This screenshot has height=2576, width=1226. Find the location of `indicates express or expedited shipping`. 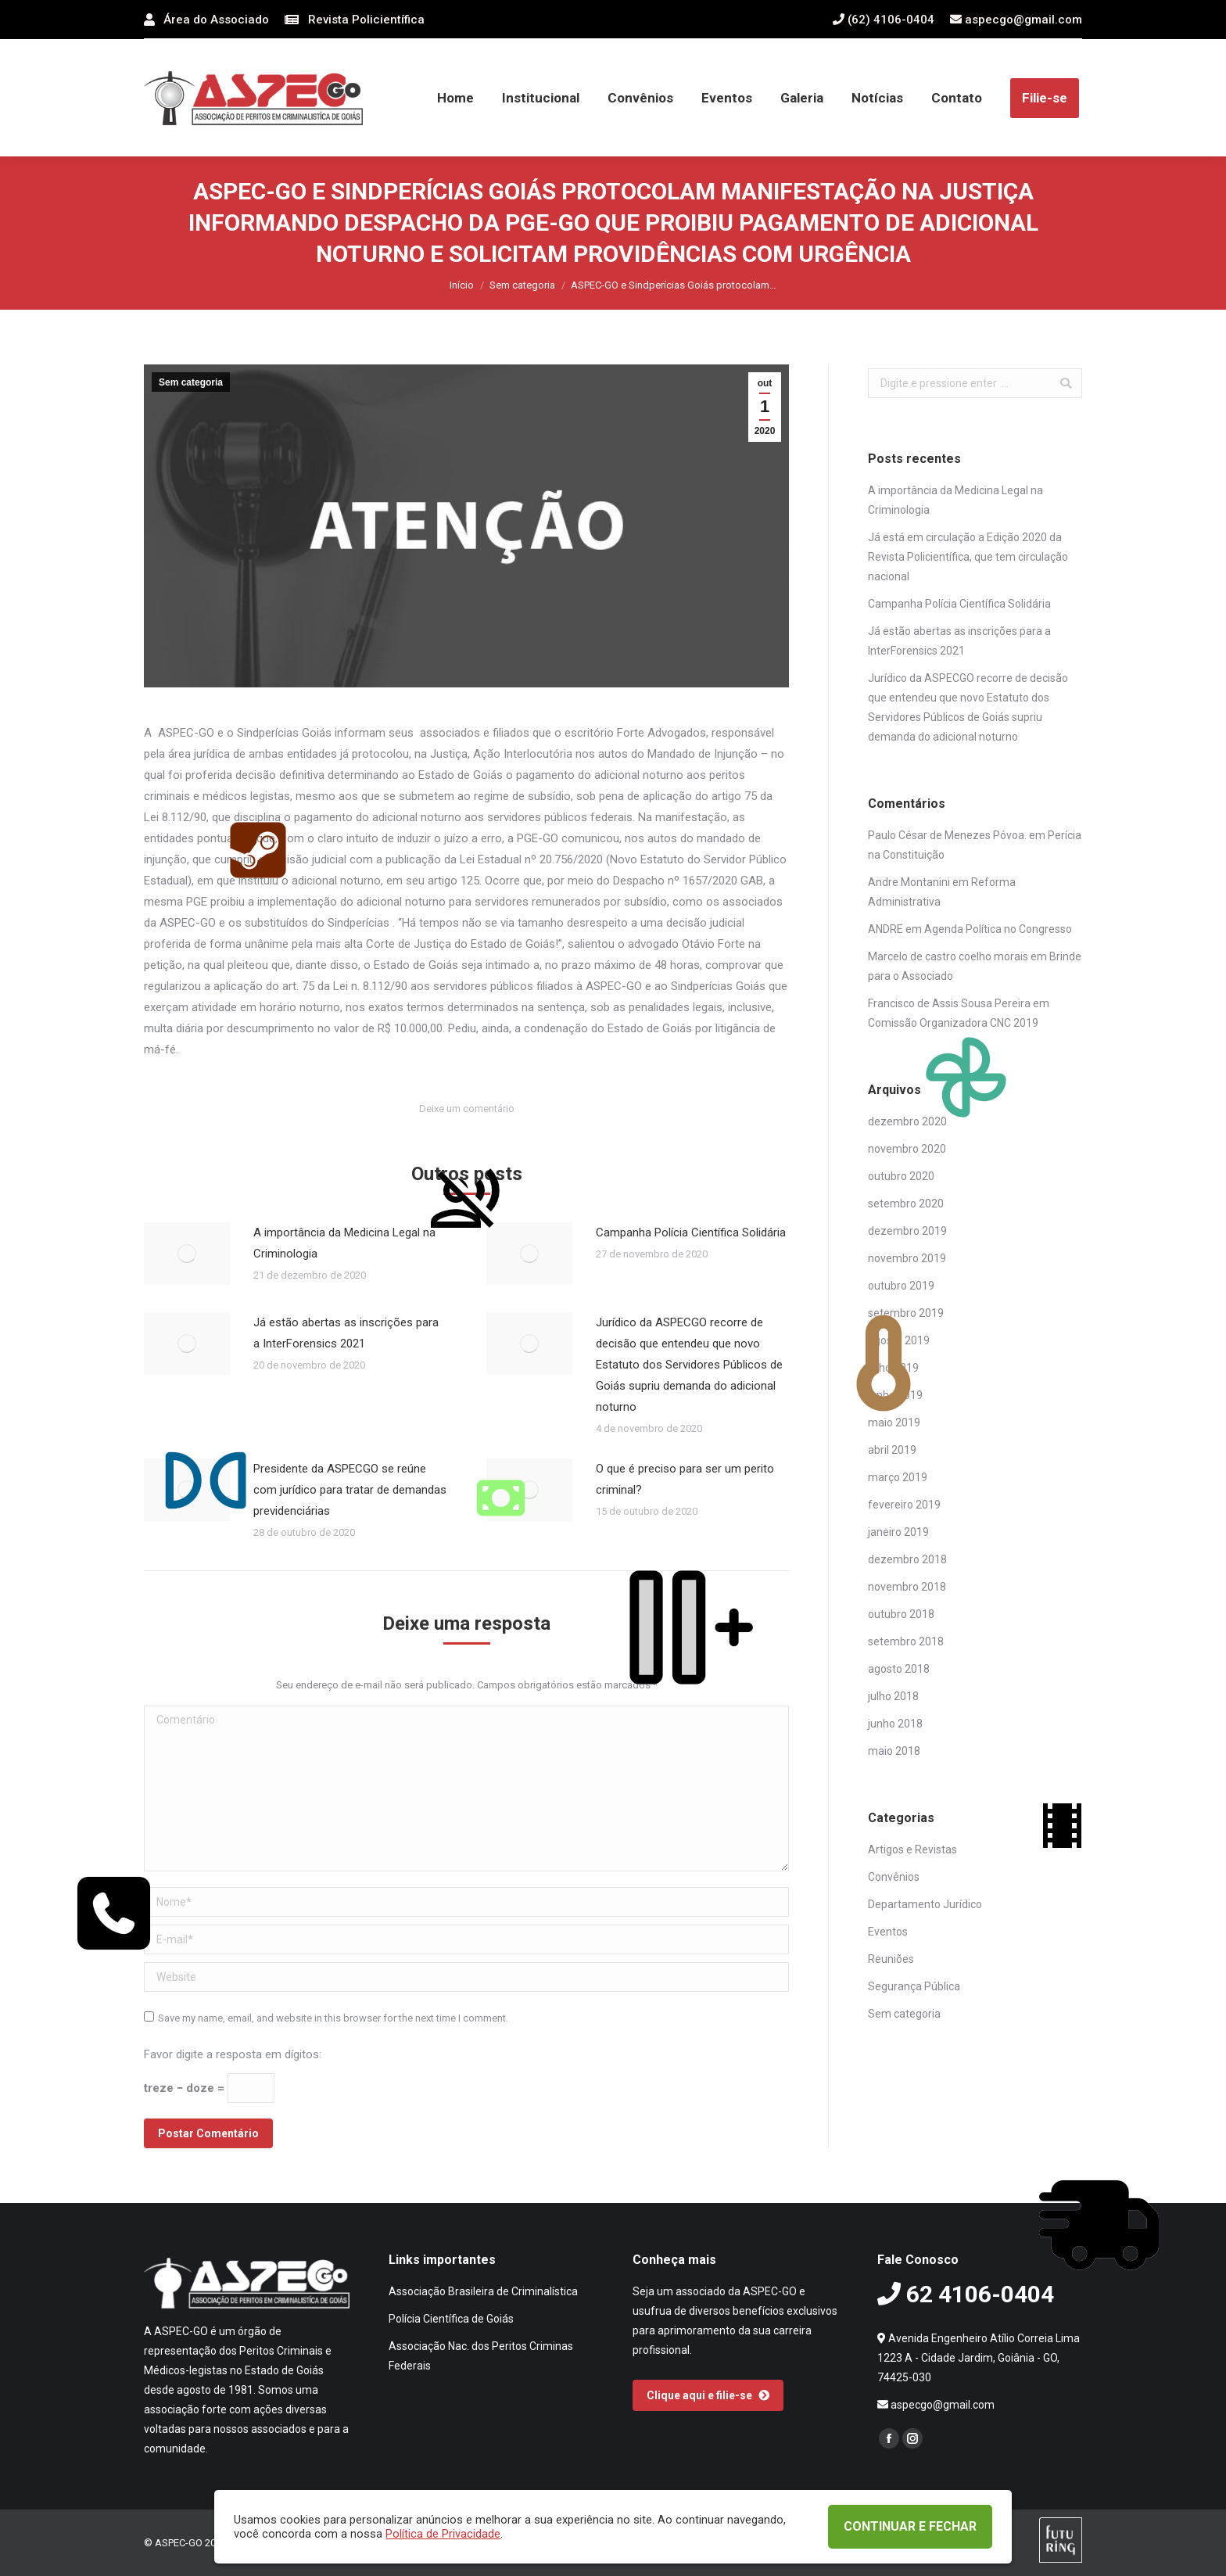

indicates express or expedited shipping is located at coordinates (1099, 2222).